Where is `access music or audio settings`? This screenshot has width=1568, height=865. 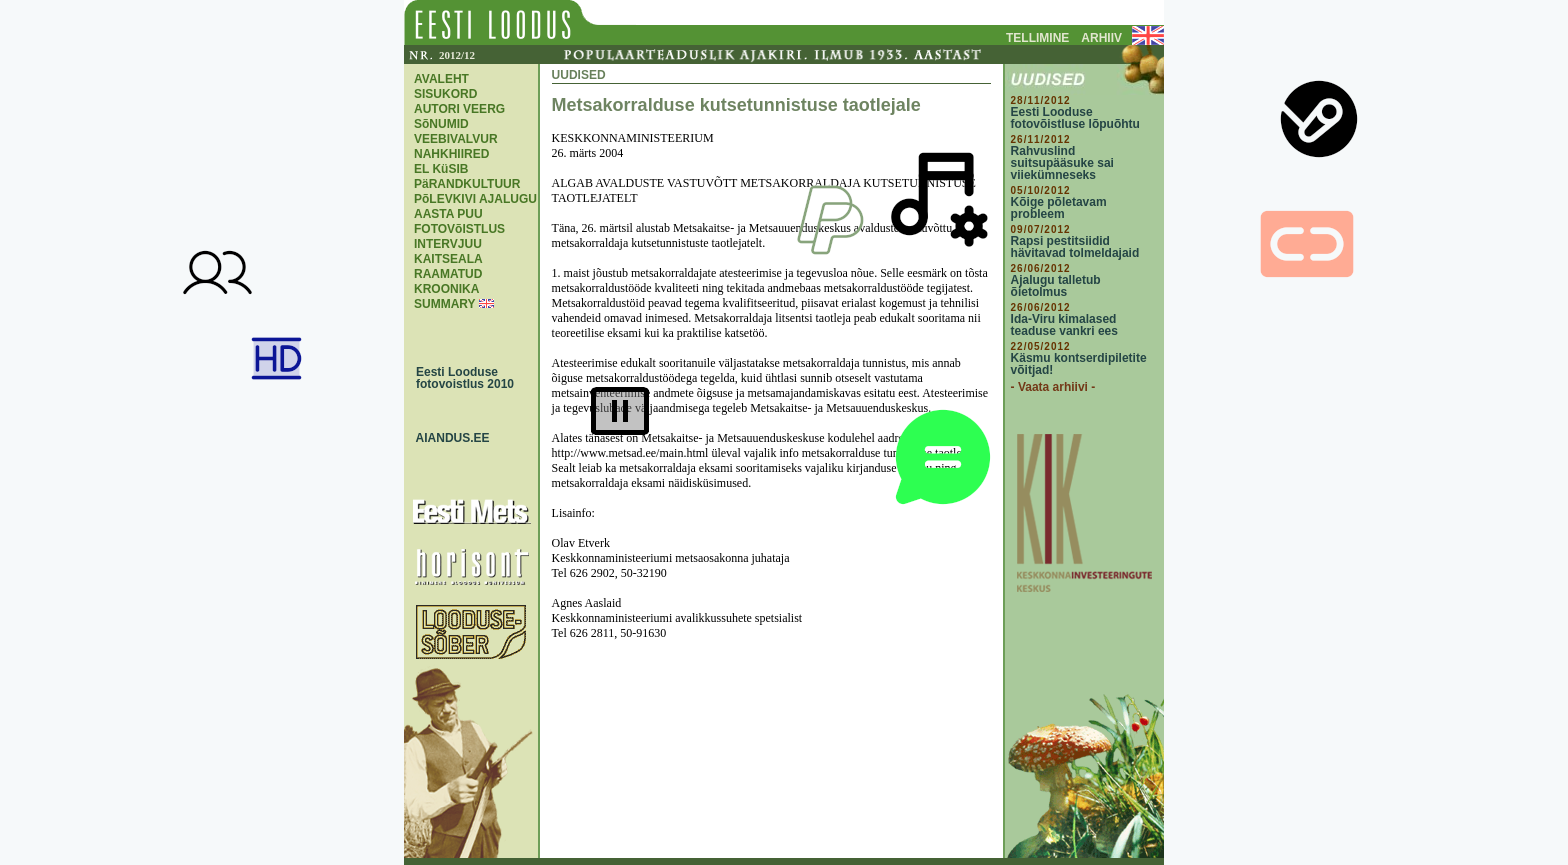 access music or audio settings is located at coordinates (937, 194).